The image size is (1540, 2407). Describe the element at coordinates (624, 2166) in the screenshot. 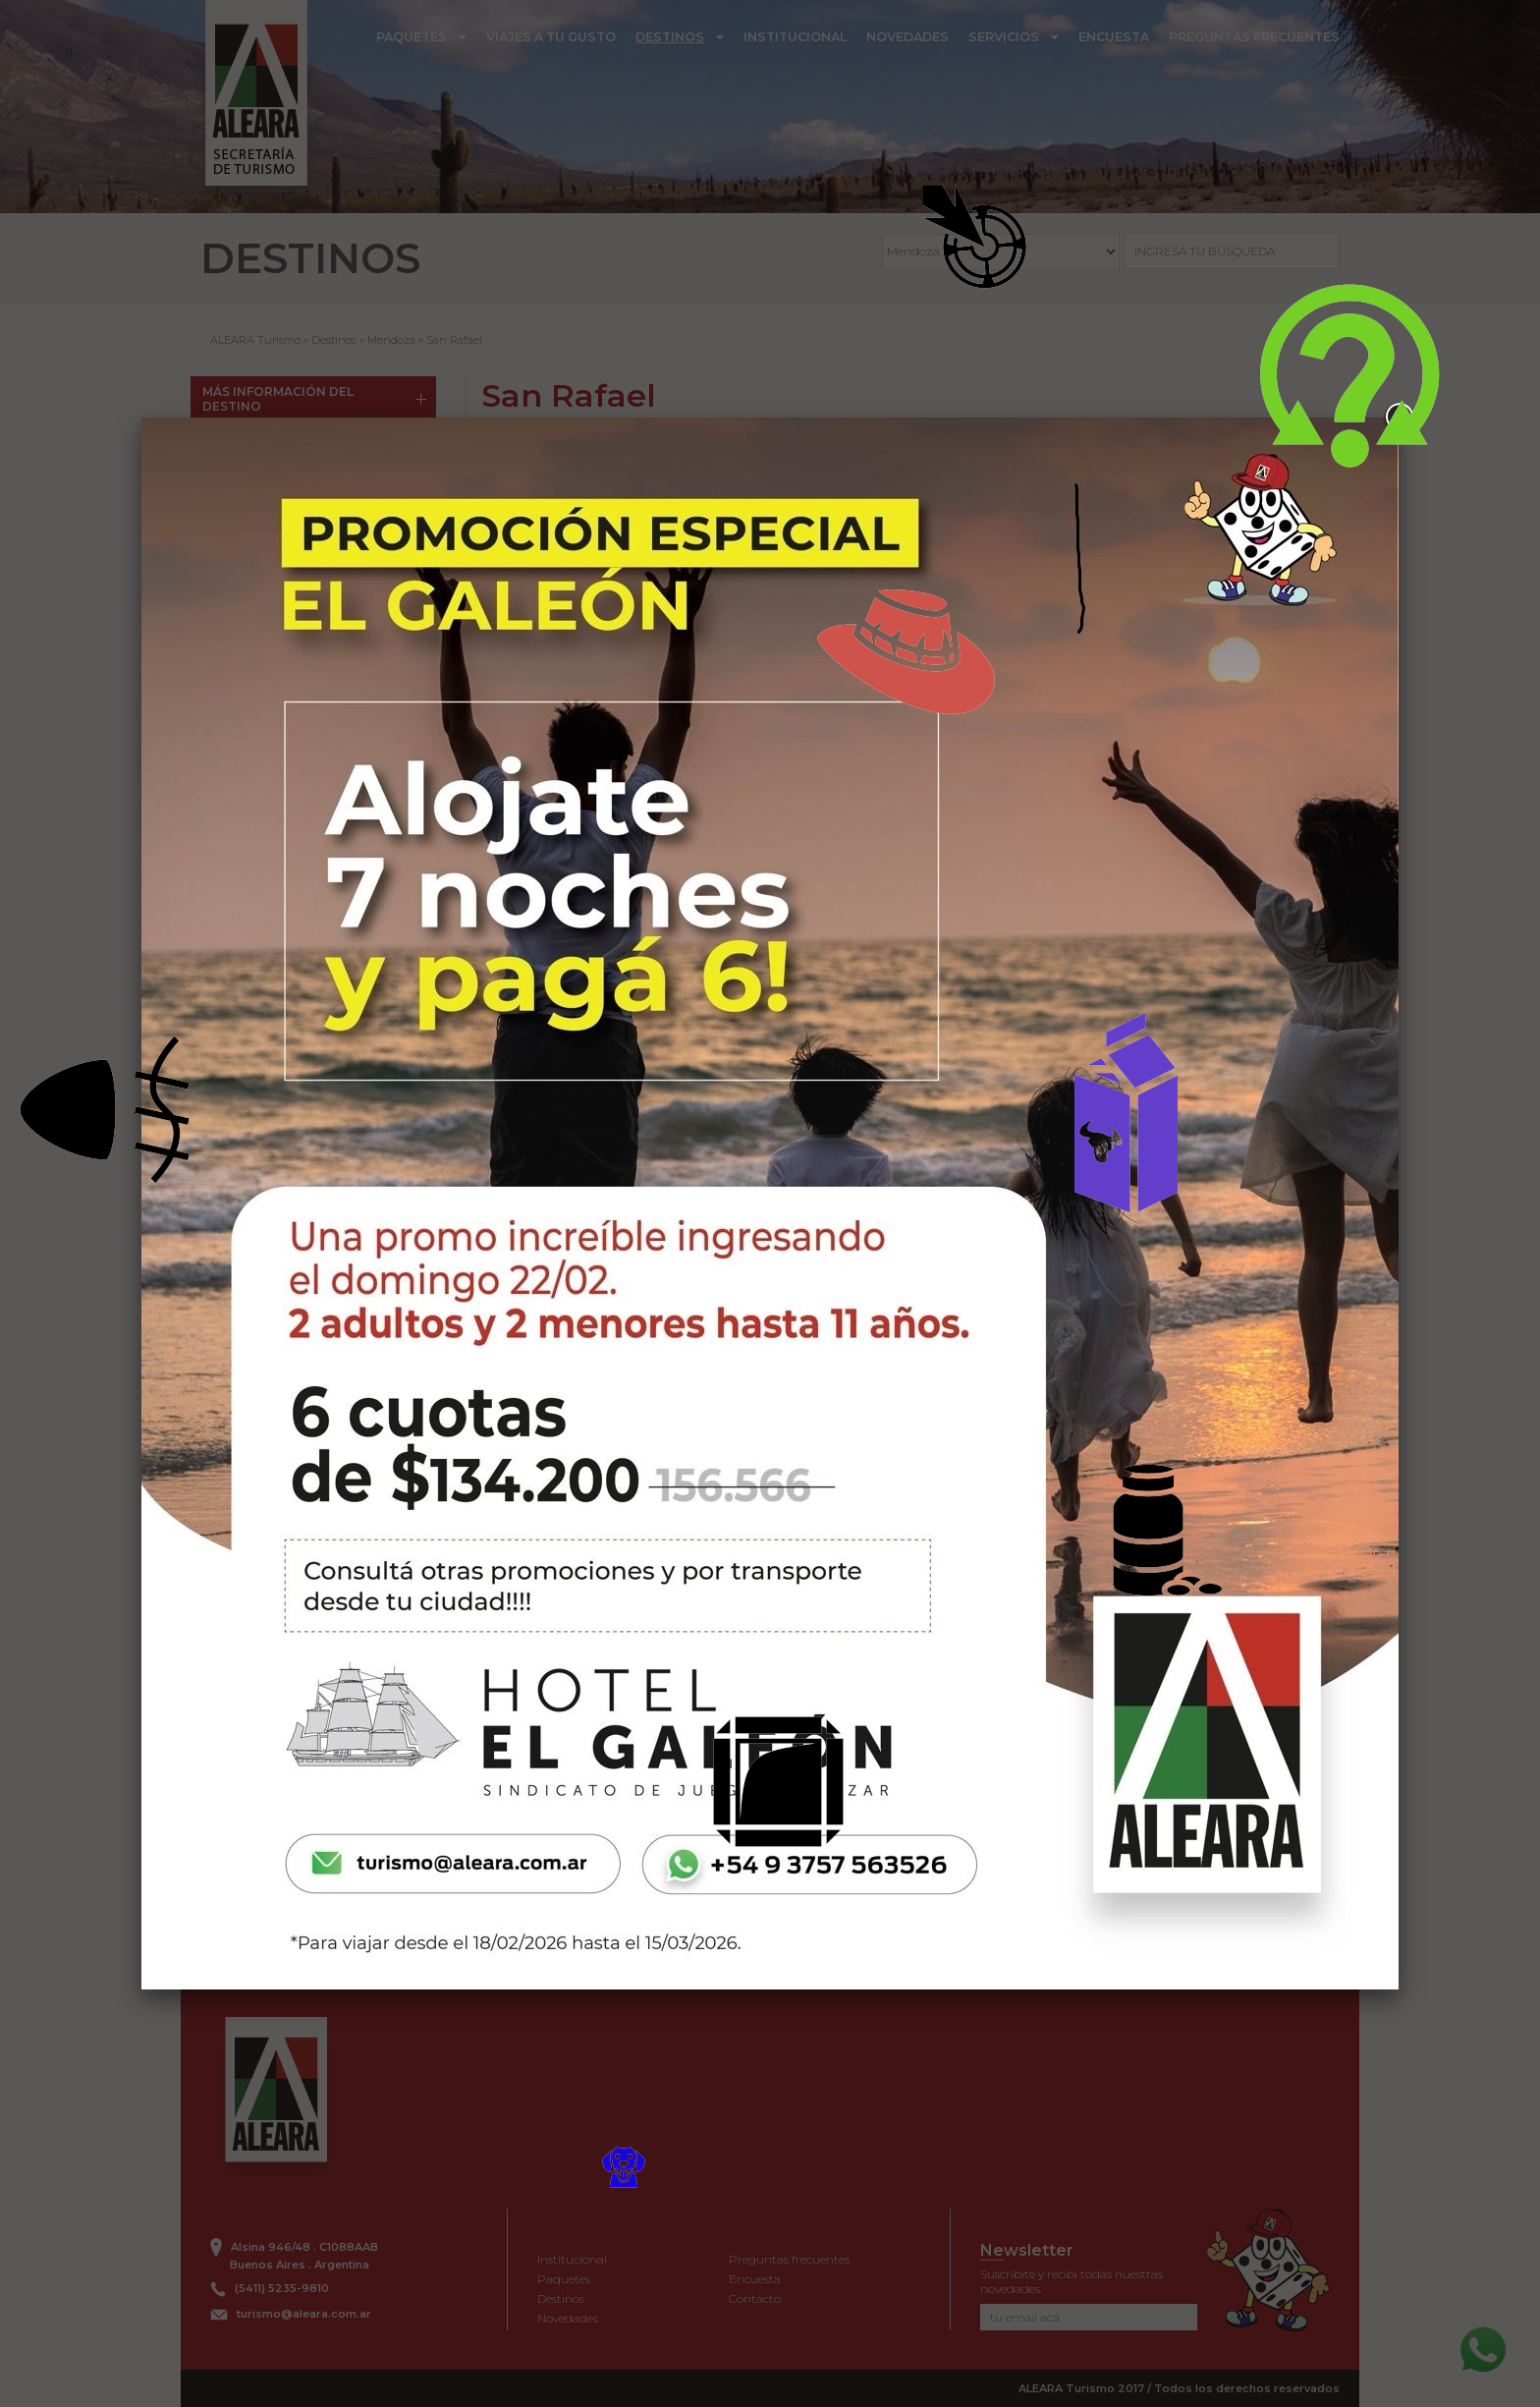

I see `view pet profile or pet-related features` at that location.